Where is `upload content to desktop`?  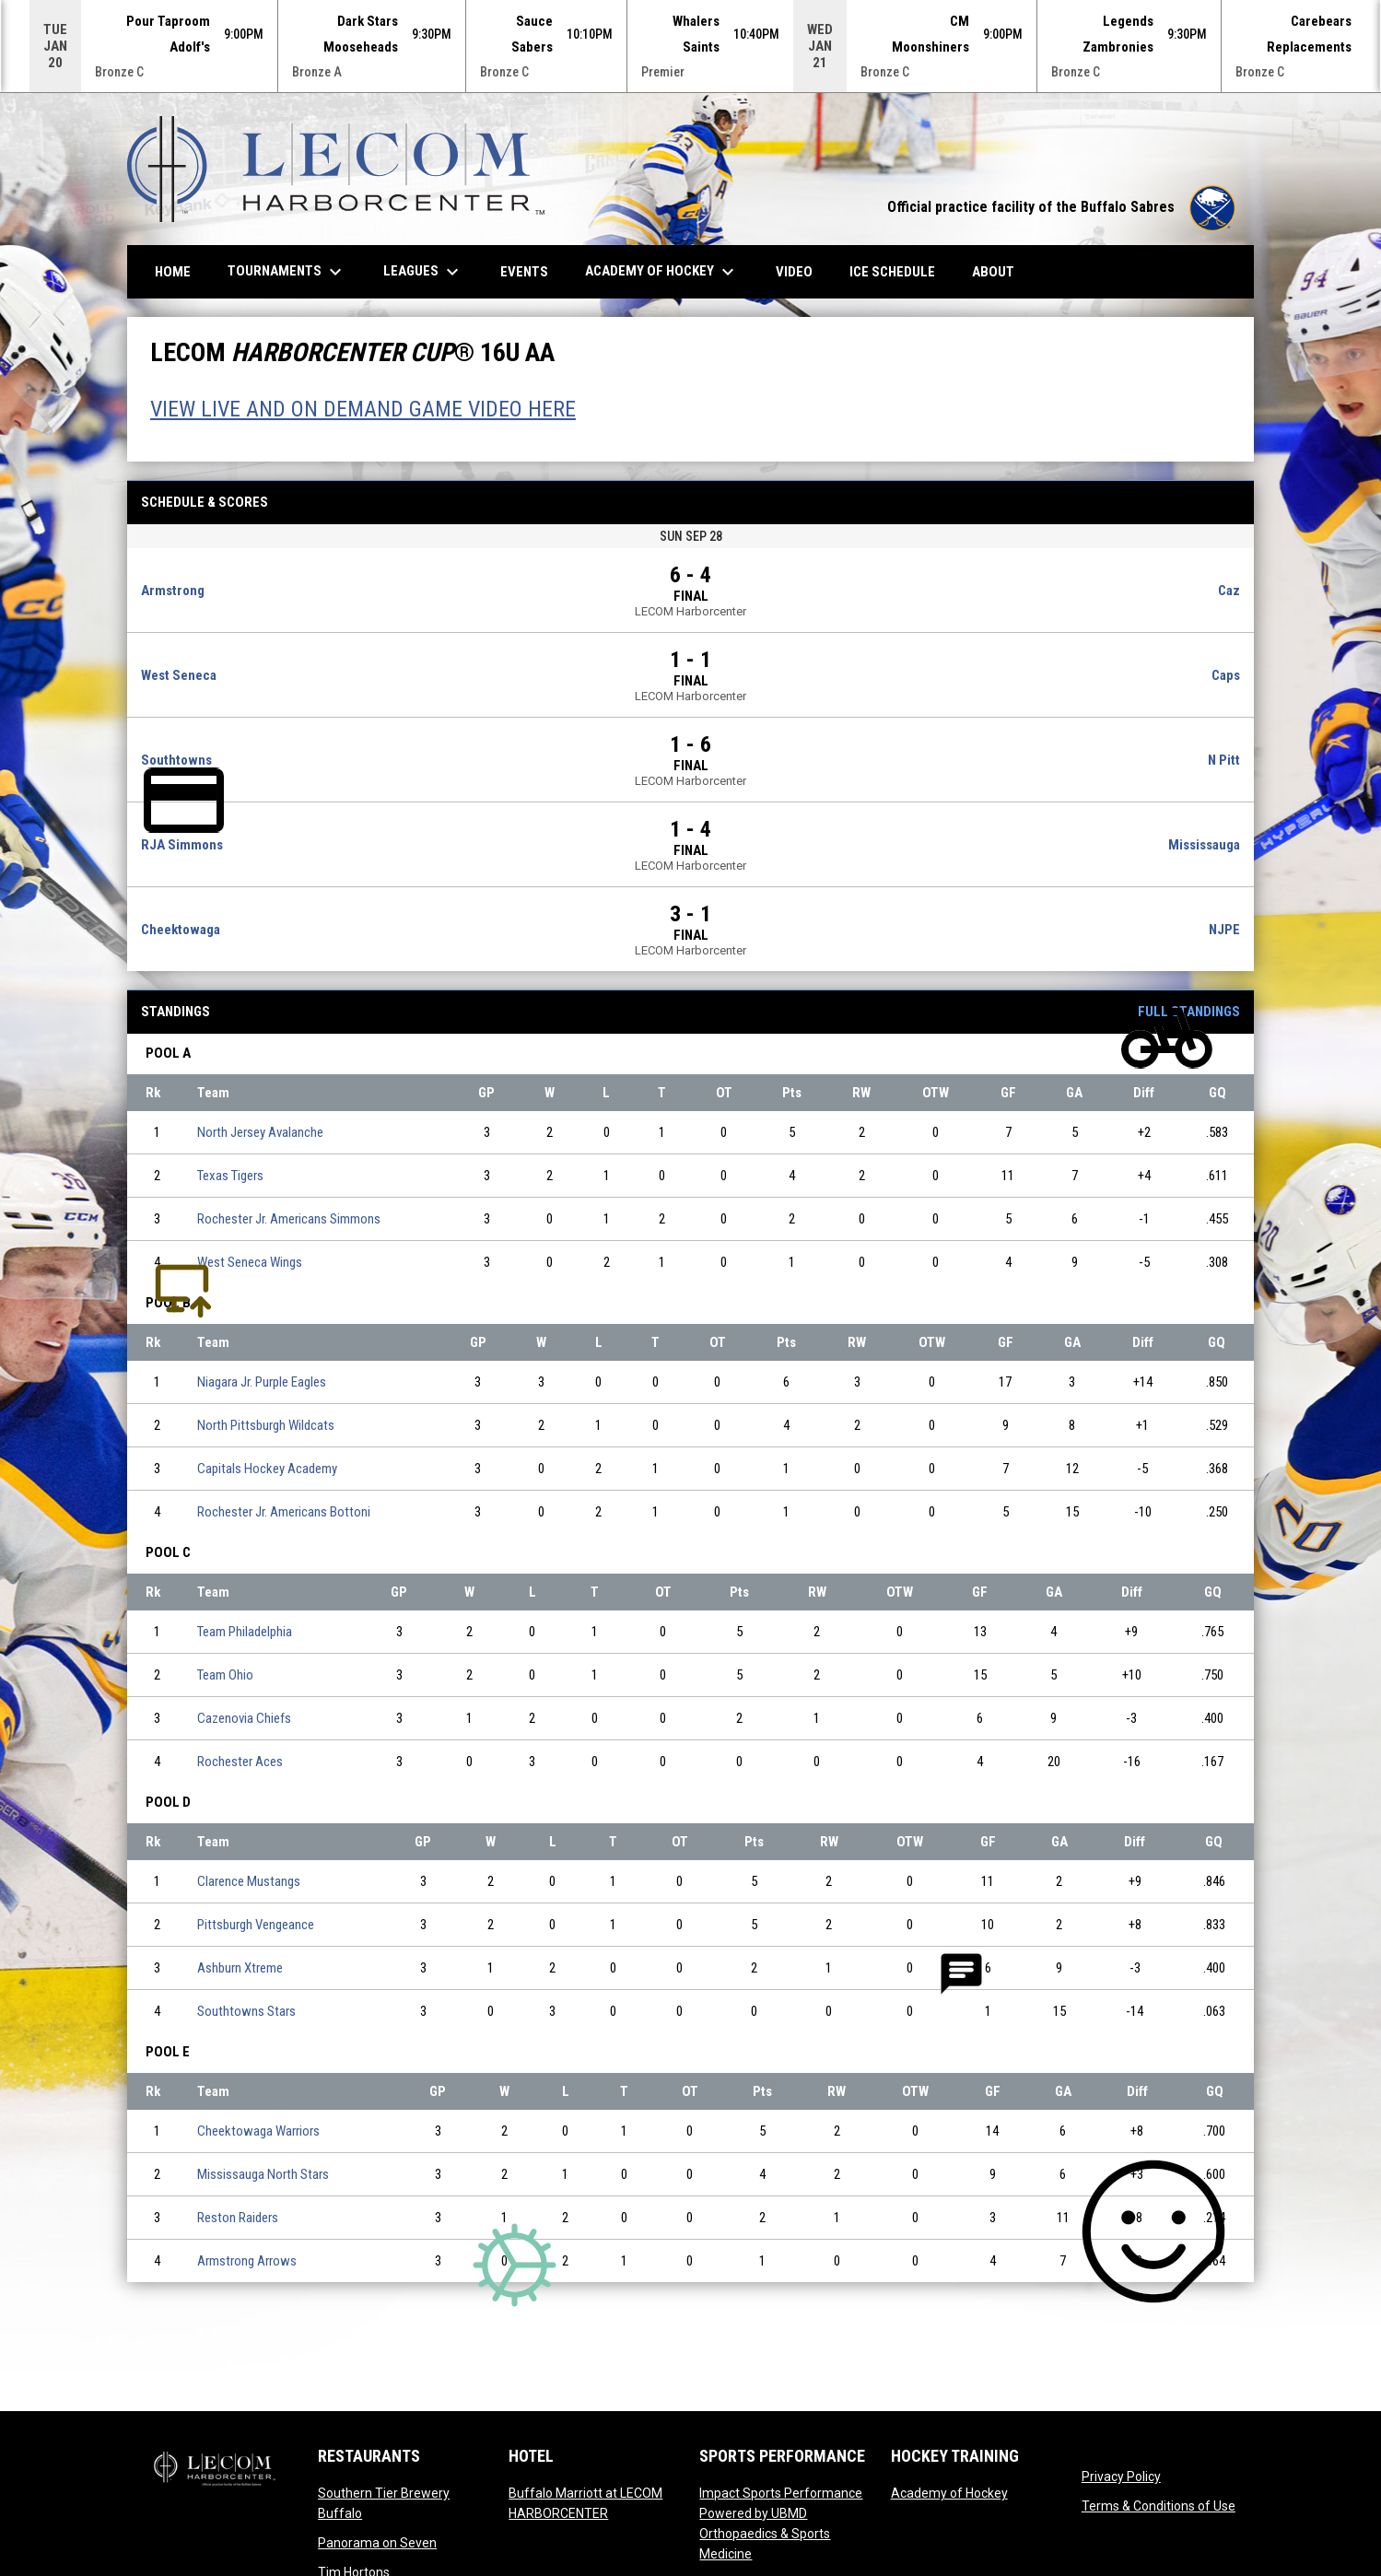
upload content to desktop is located at coordinates (181, 1288).